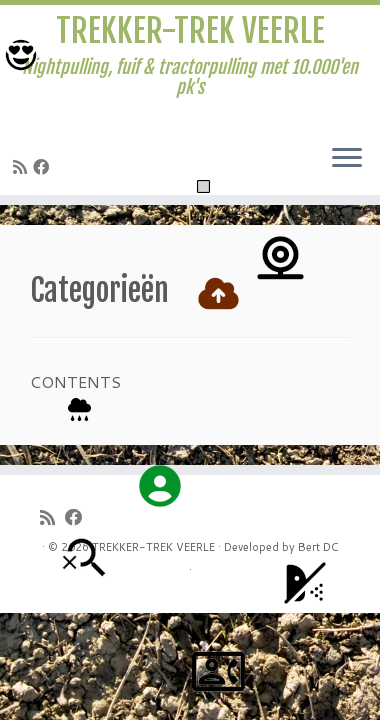 This screenshot has height=720, width=380. I want to click on search is disabled or unavailable, so click(87, 558).